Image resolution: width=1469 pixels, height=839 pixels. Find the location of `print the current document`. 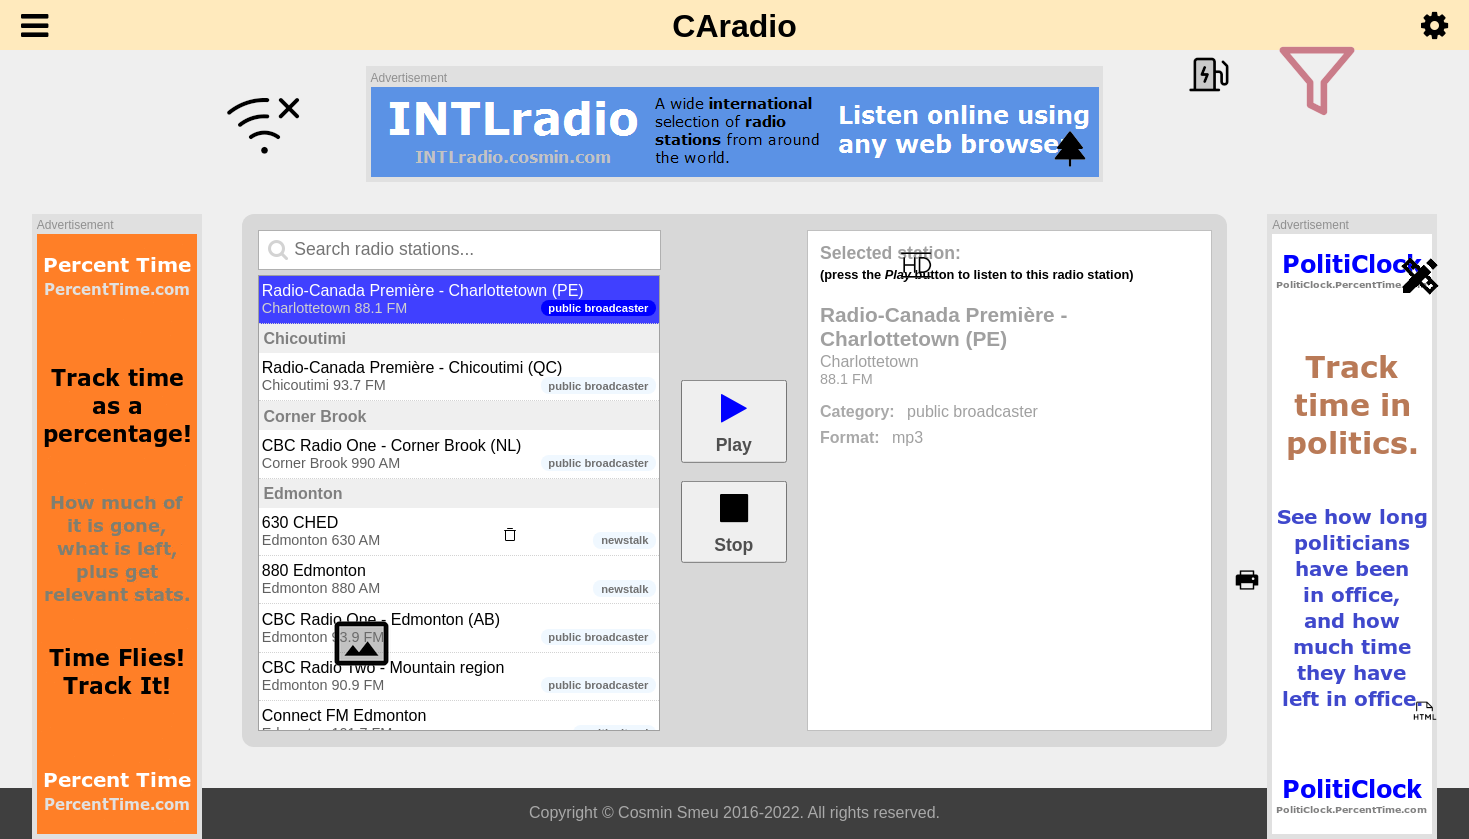

print the current document is located at coordinates (1247, 580).